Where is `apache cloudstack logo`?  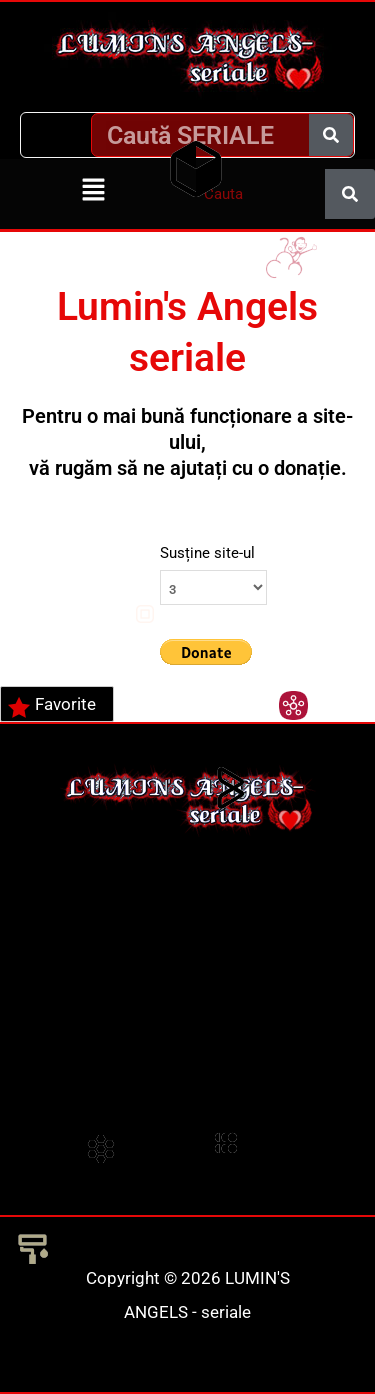 apache cloudstack logo is located at coordinates (291, 257).